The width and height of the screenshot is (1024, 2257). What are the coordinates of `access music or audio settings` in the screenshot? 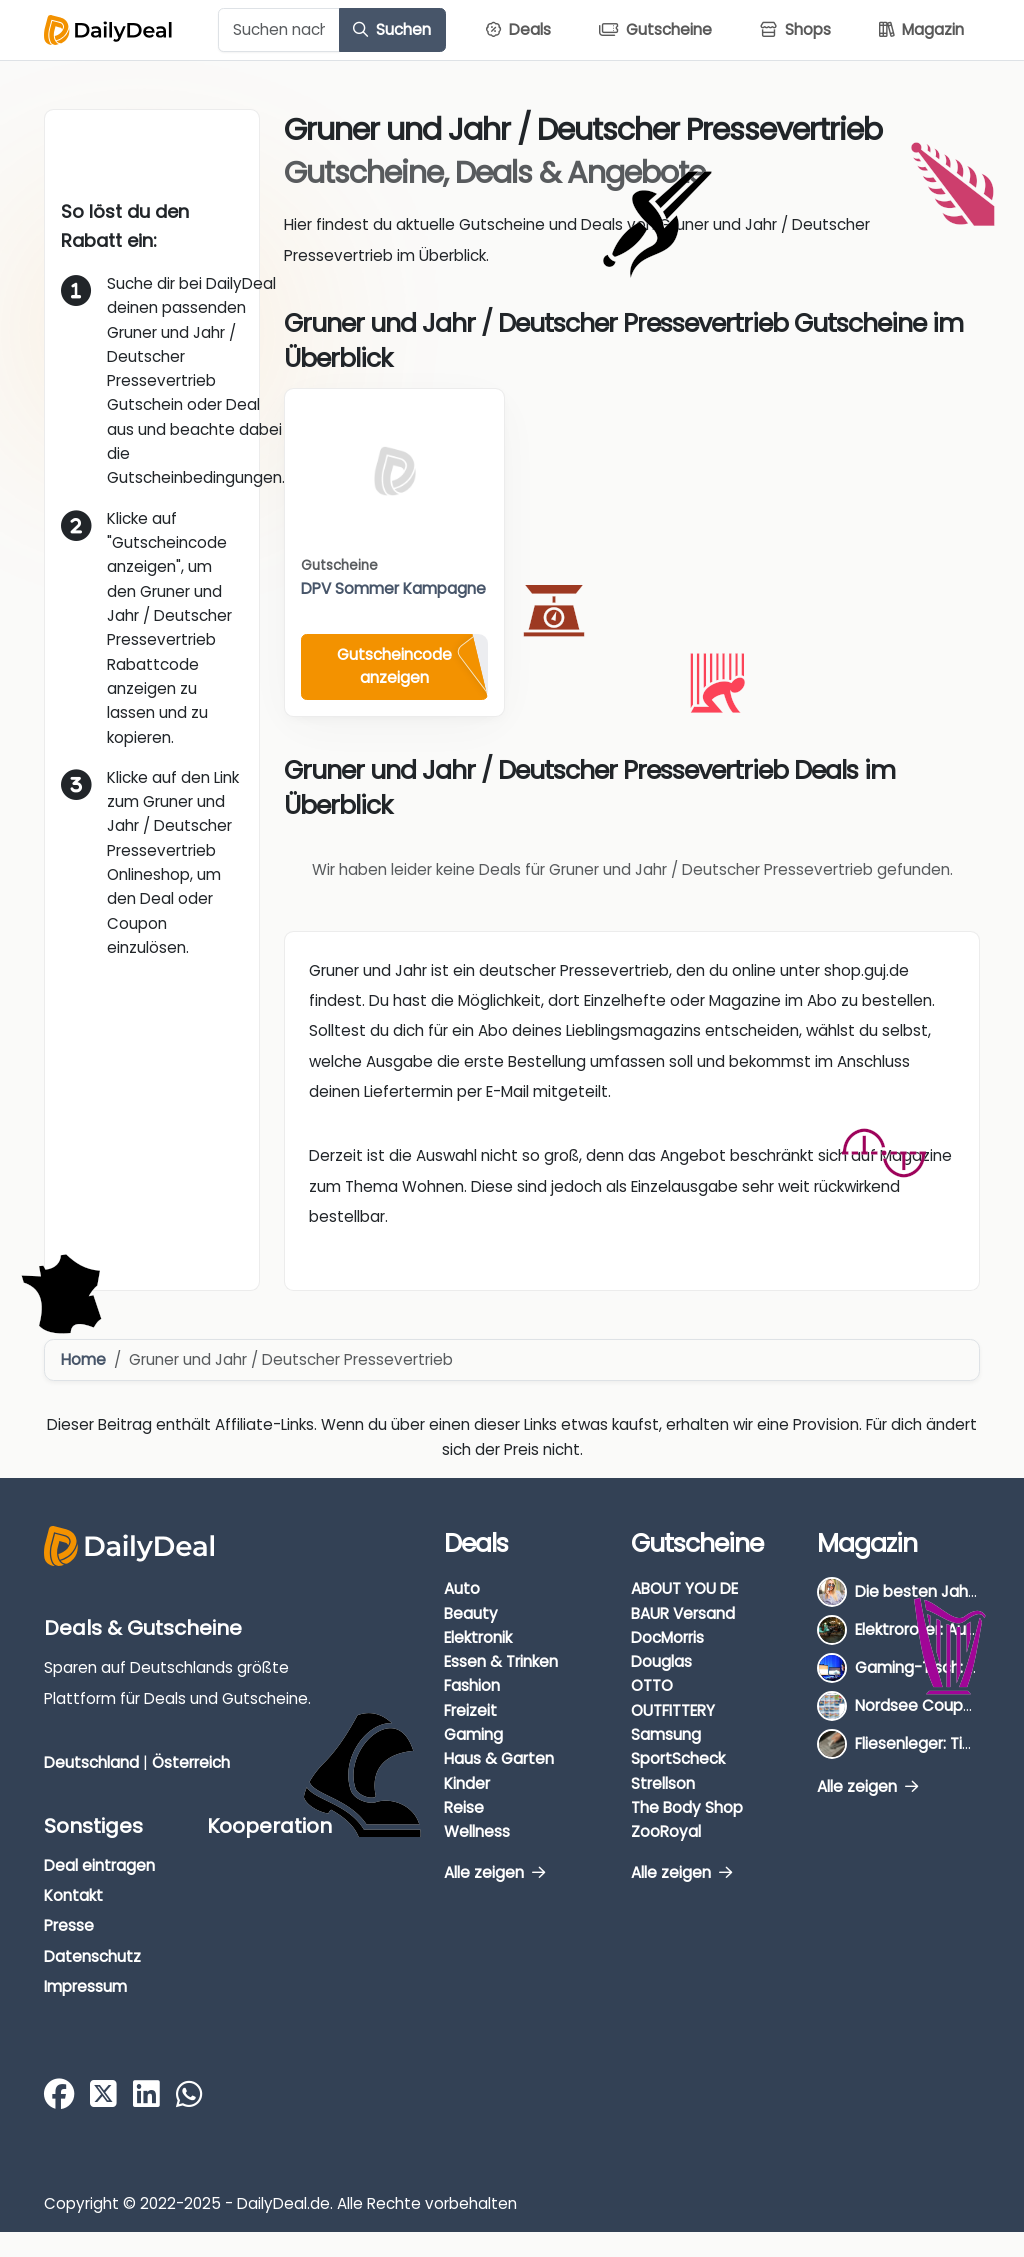 It's located at (948, 1645).